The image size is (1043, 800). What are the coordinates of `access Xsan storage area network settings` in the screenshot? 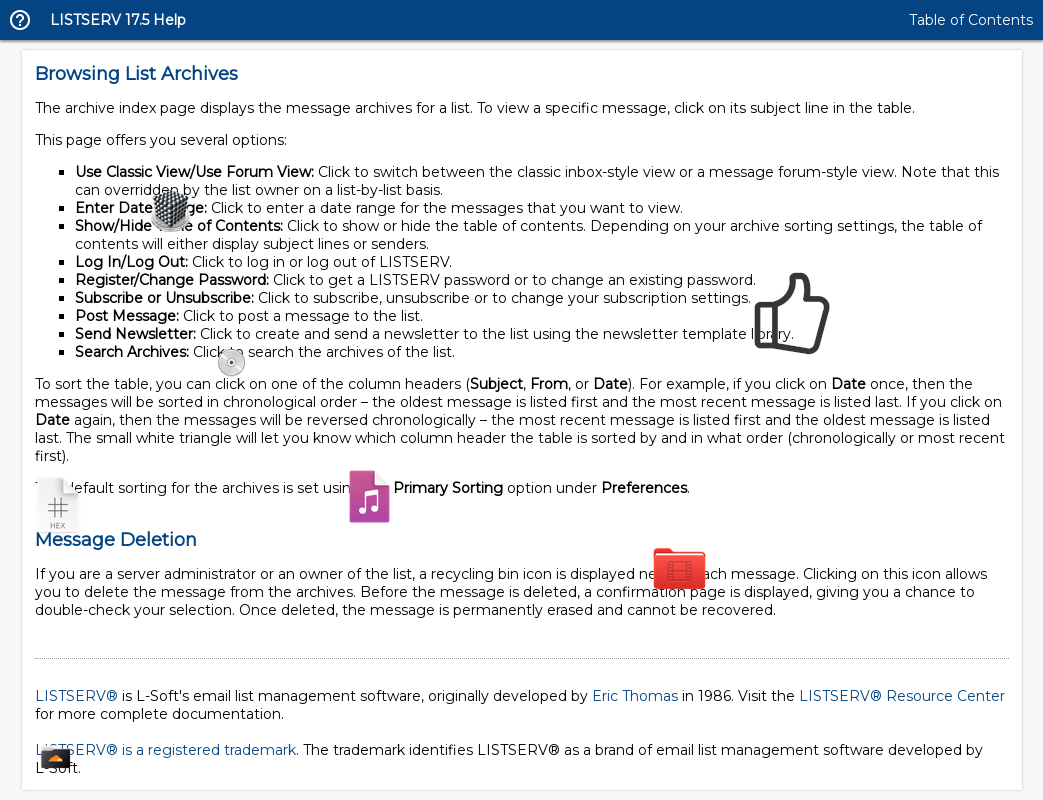 It's located at (170, 211).